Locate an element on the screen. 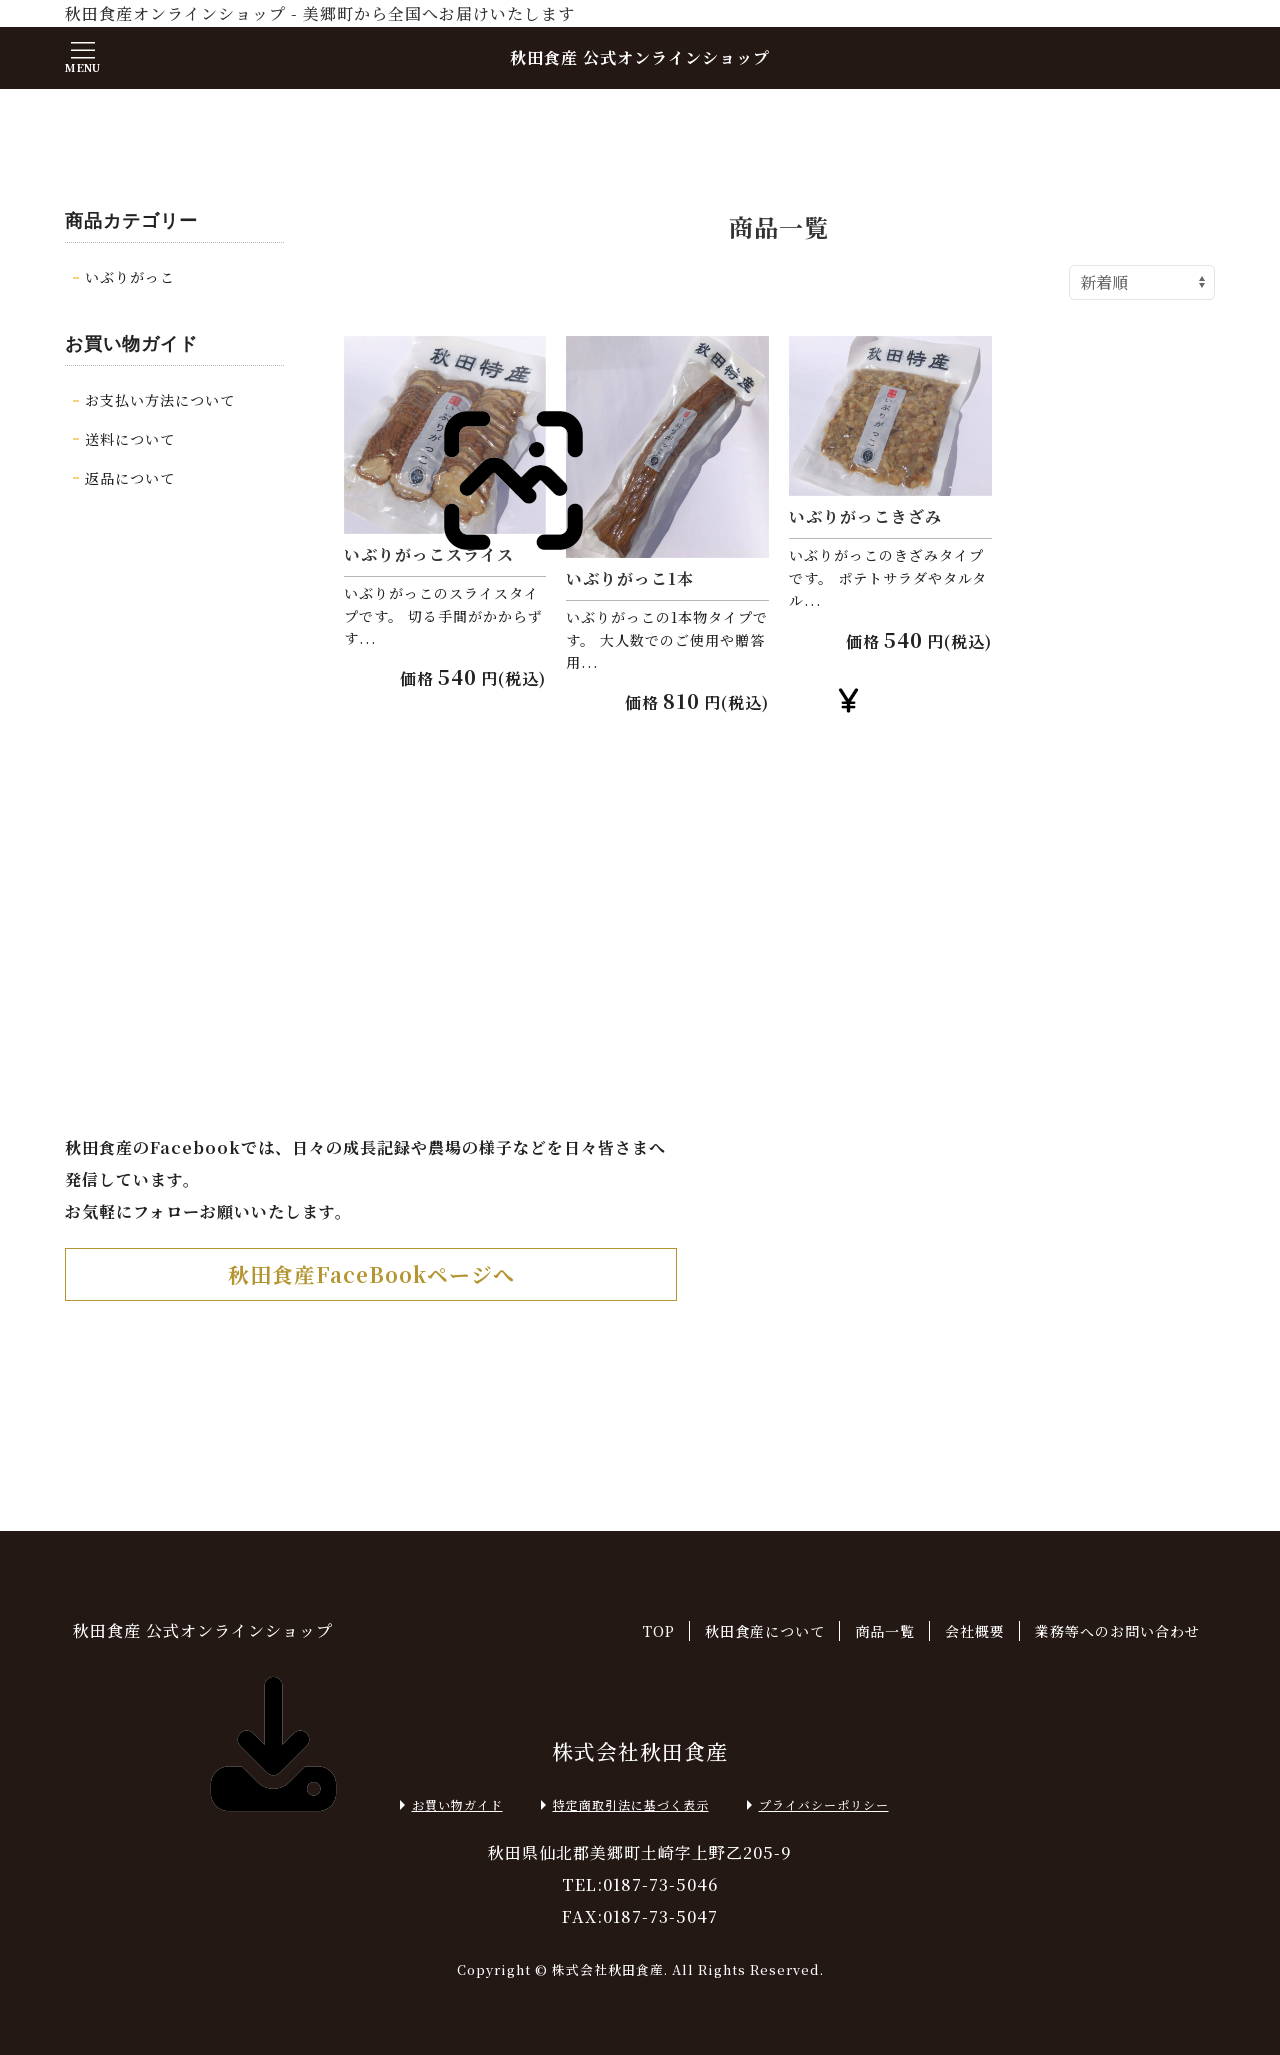 Image resolution: width=1280 pixels, height=2055 pixels. scan or digitize a photo is located at coordinates (513, 480).